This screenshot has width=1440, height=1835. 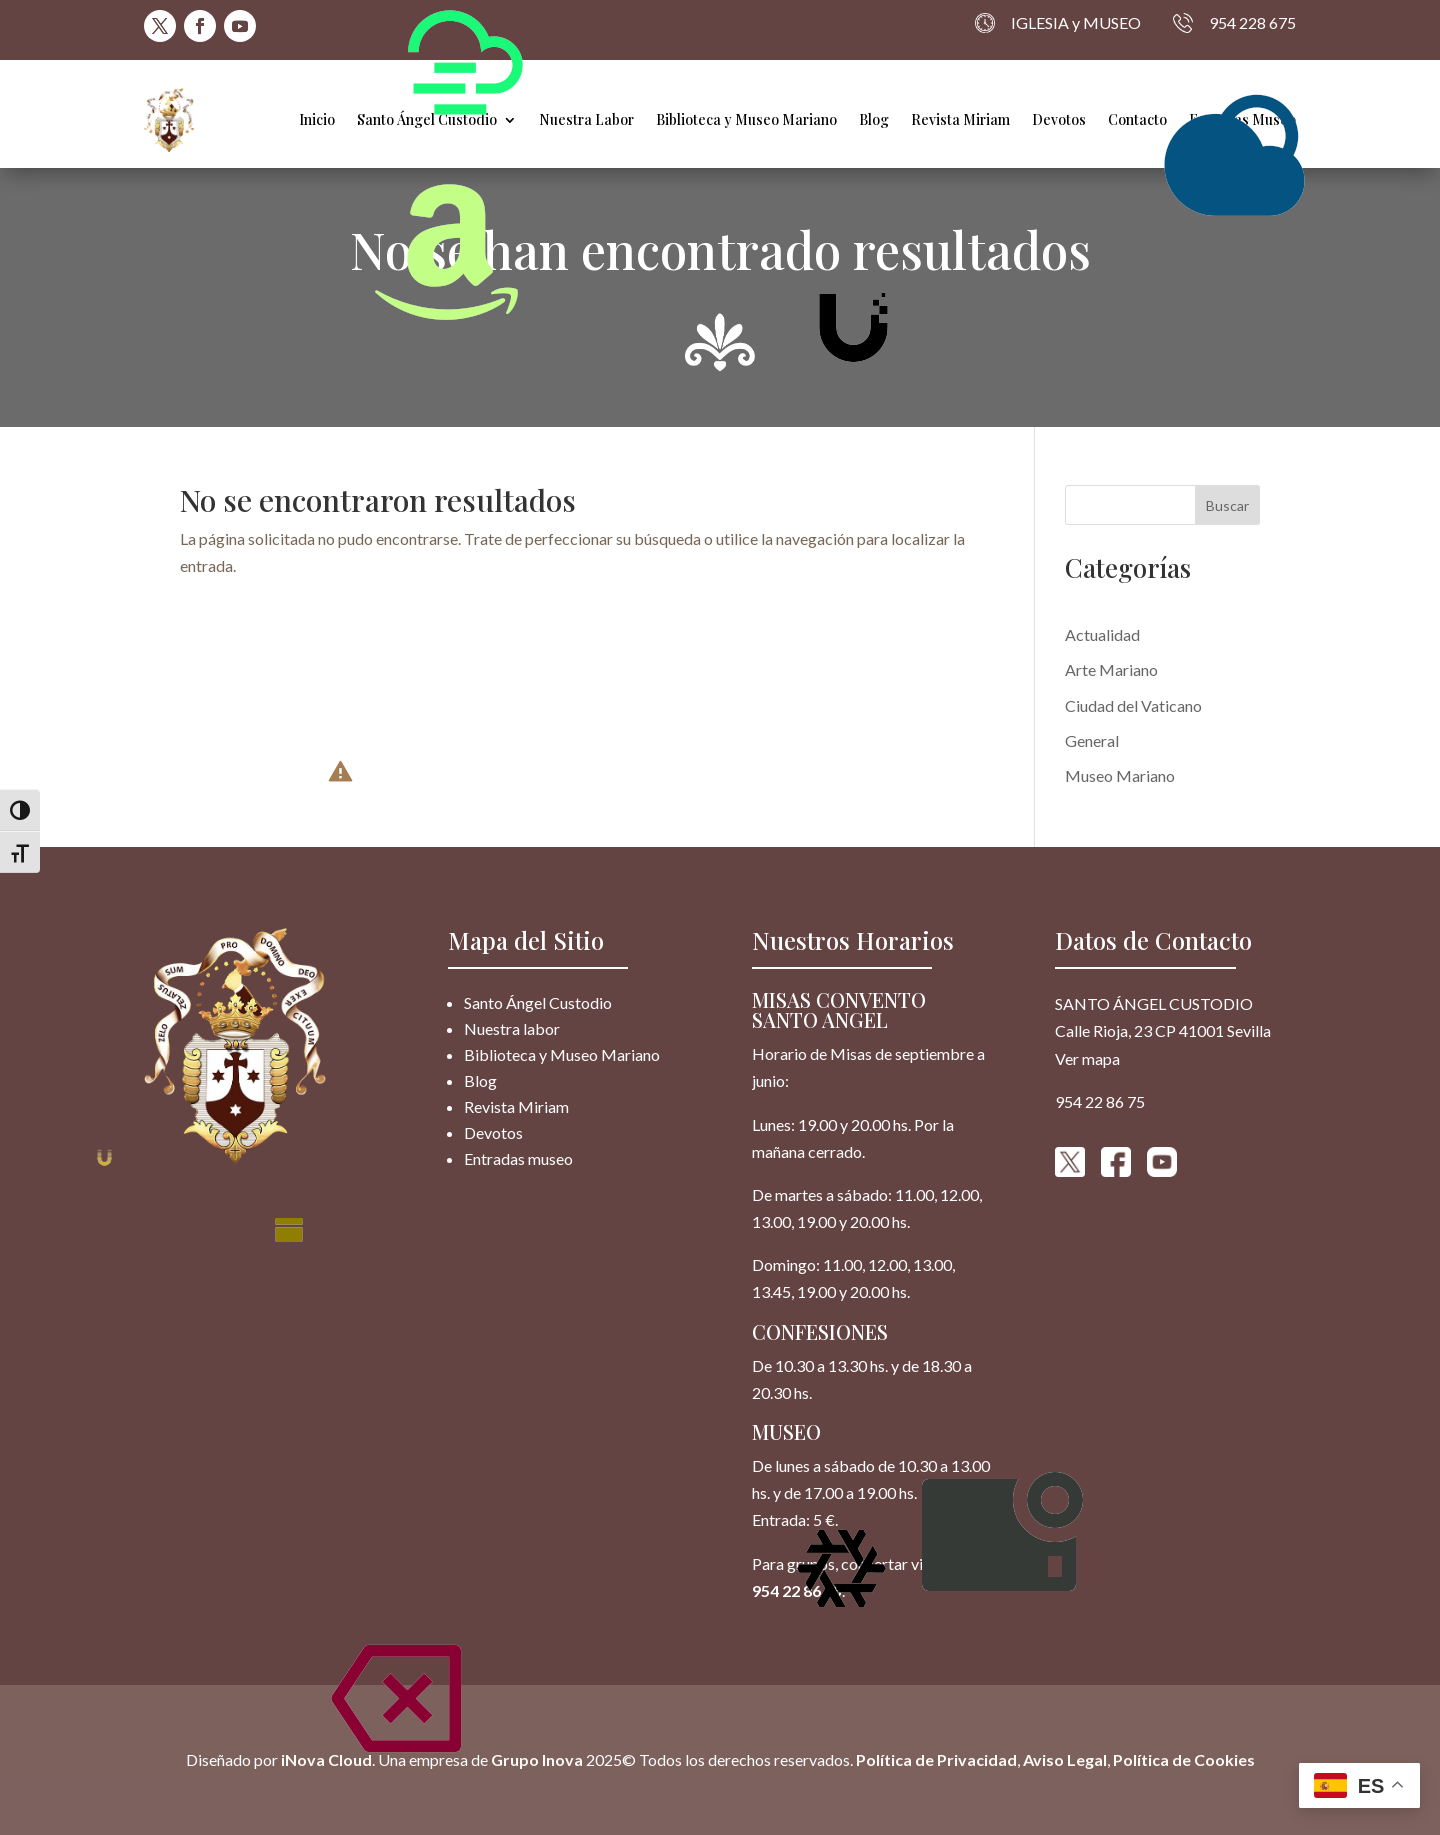 What do you see at coordinates (446, 248) in the screenshot?
I see `open the Amazon app` at bounding box center [446, 248].